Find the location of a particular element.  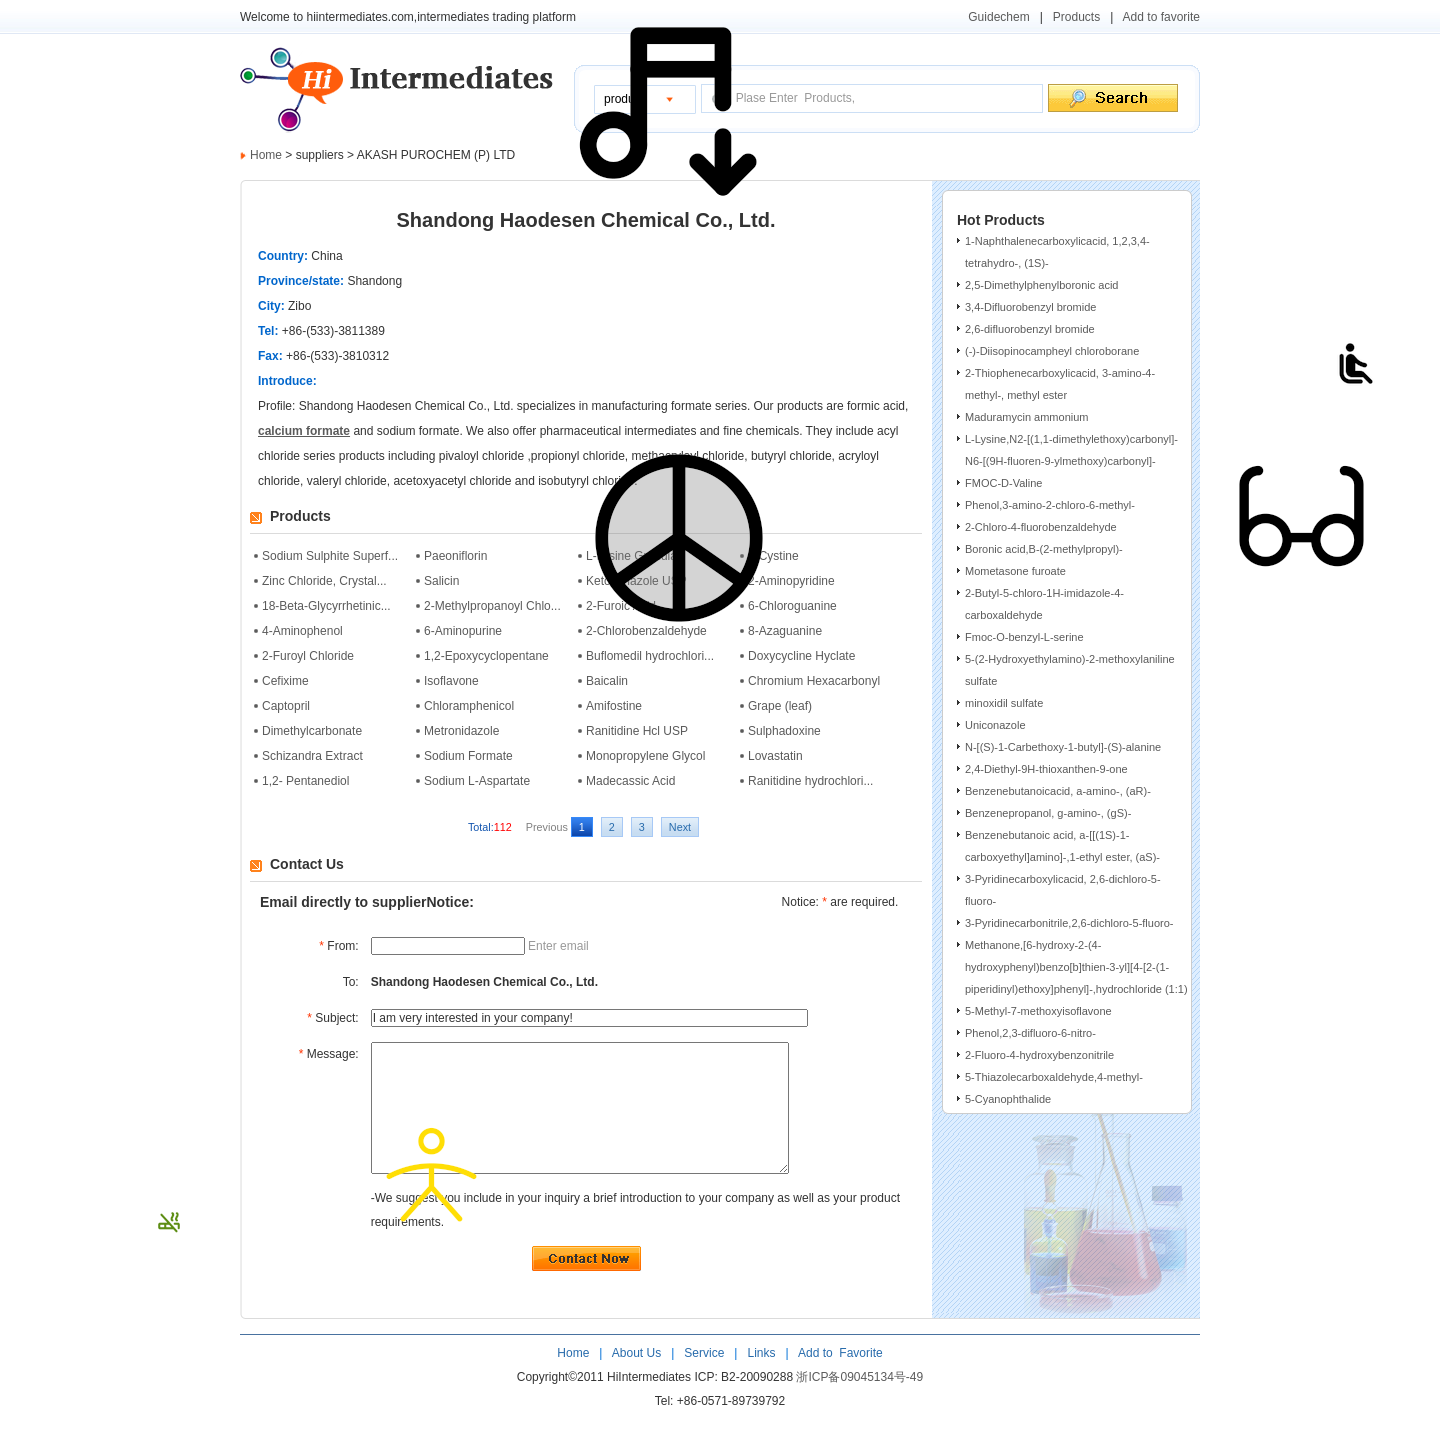

indicates seat recline is available is located at coordinates (1356, 364).